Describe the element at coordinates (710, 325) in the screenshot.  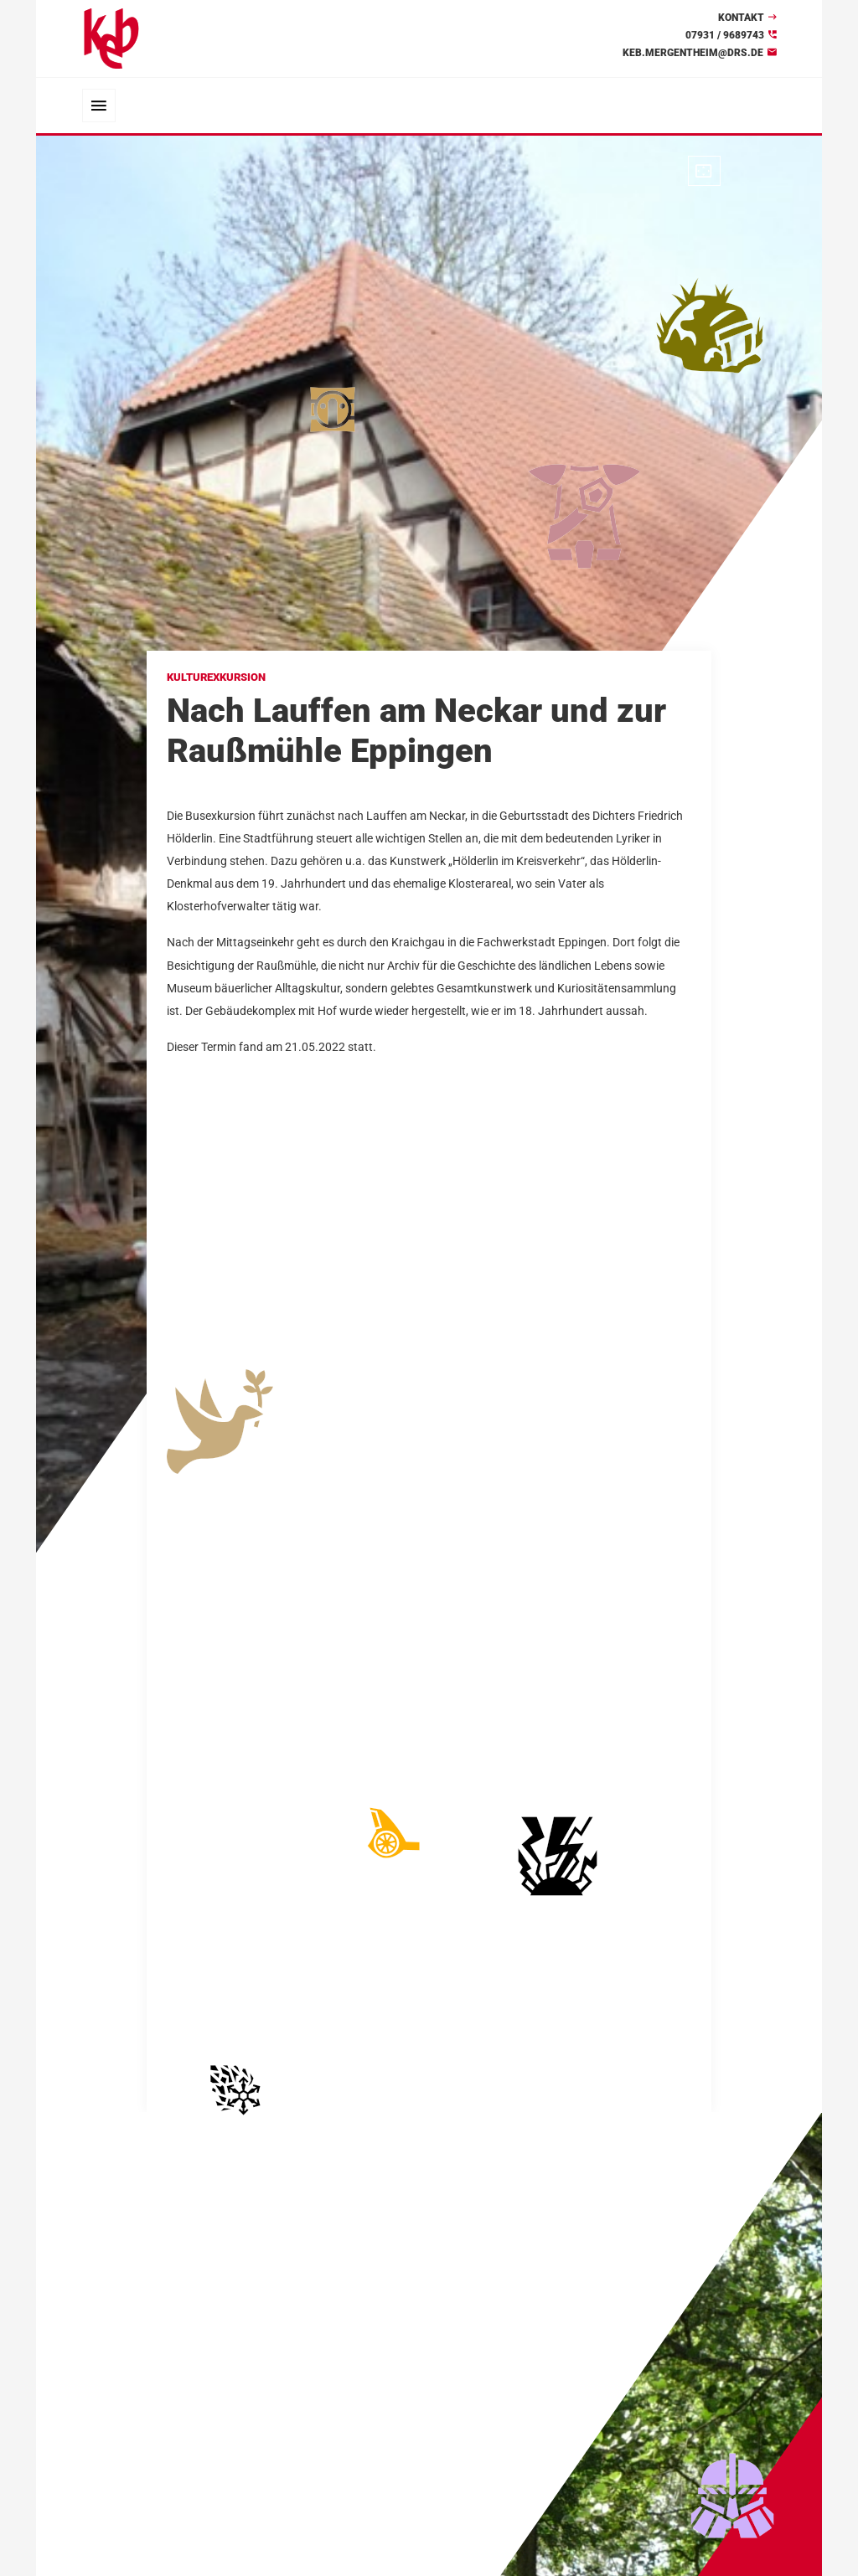
I see `view burial site or ancient monument location` at that location.